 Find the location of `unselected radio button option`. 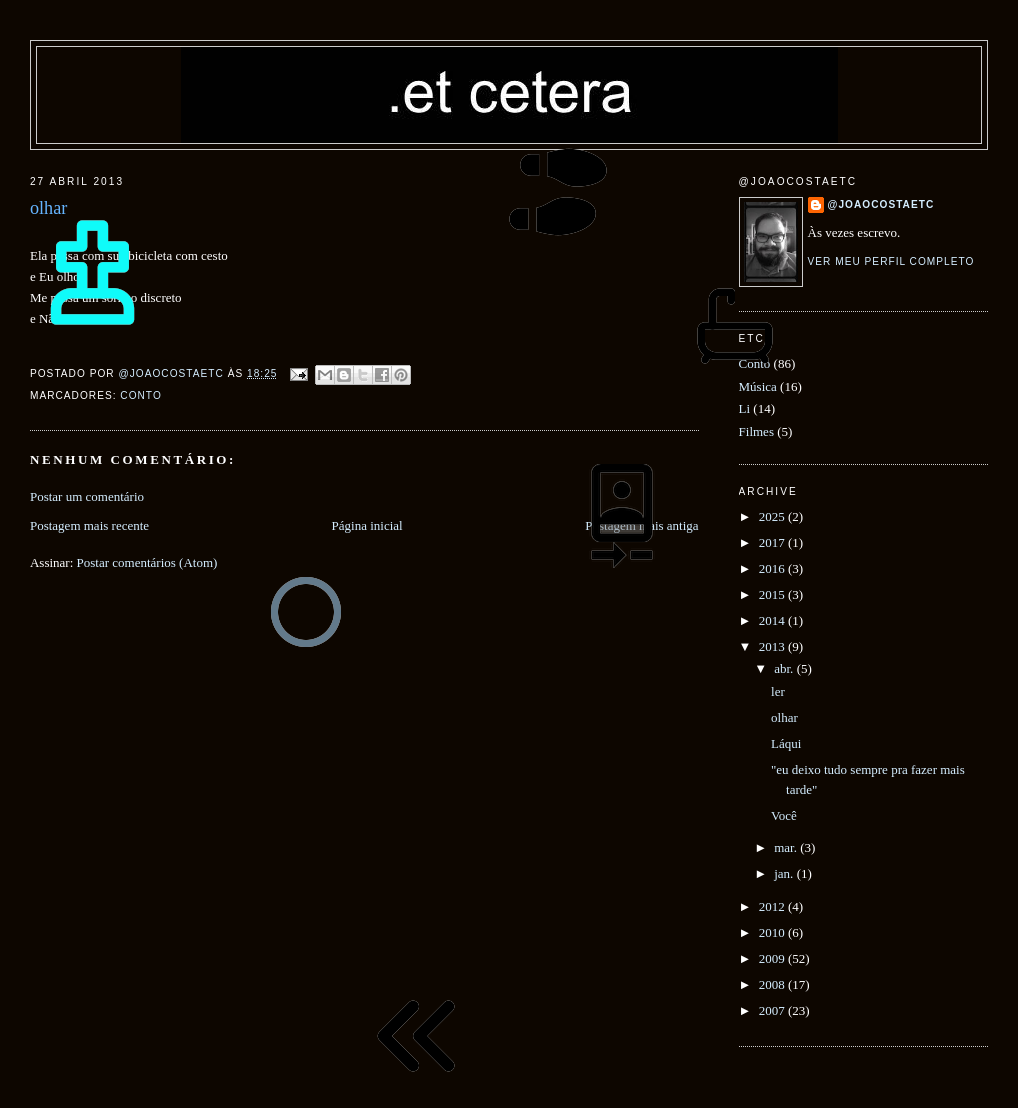

unselected radio button option is located at coordinates (306, 612).